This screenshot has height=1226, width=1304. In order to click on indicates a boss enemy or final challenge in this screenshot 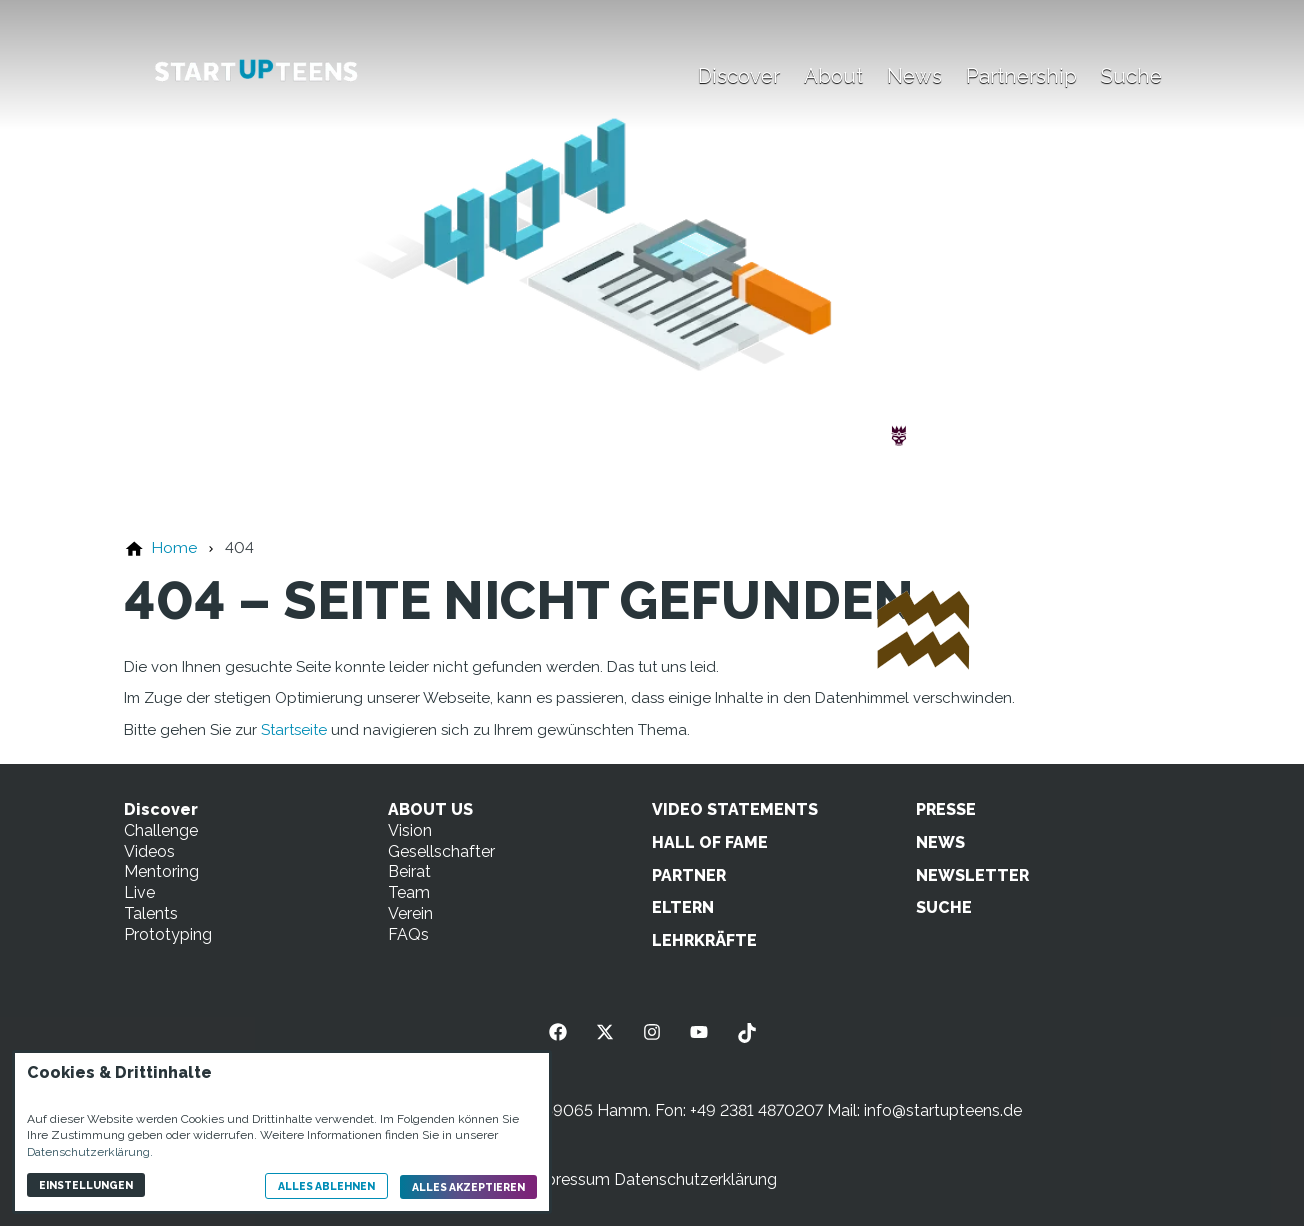, I will do `click(899, 436)`.